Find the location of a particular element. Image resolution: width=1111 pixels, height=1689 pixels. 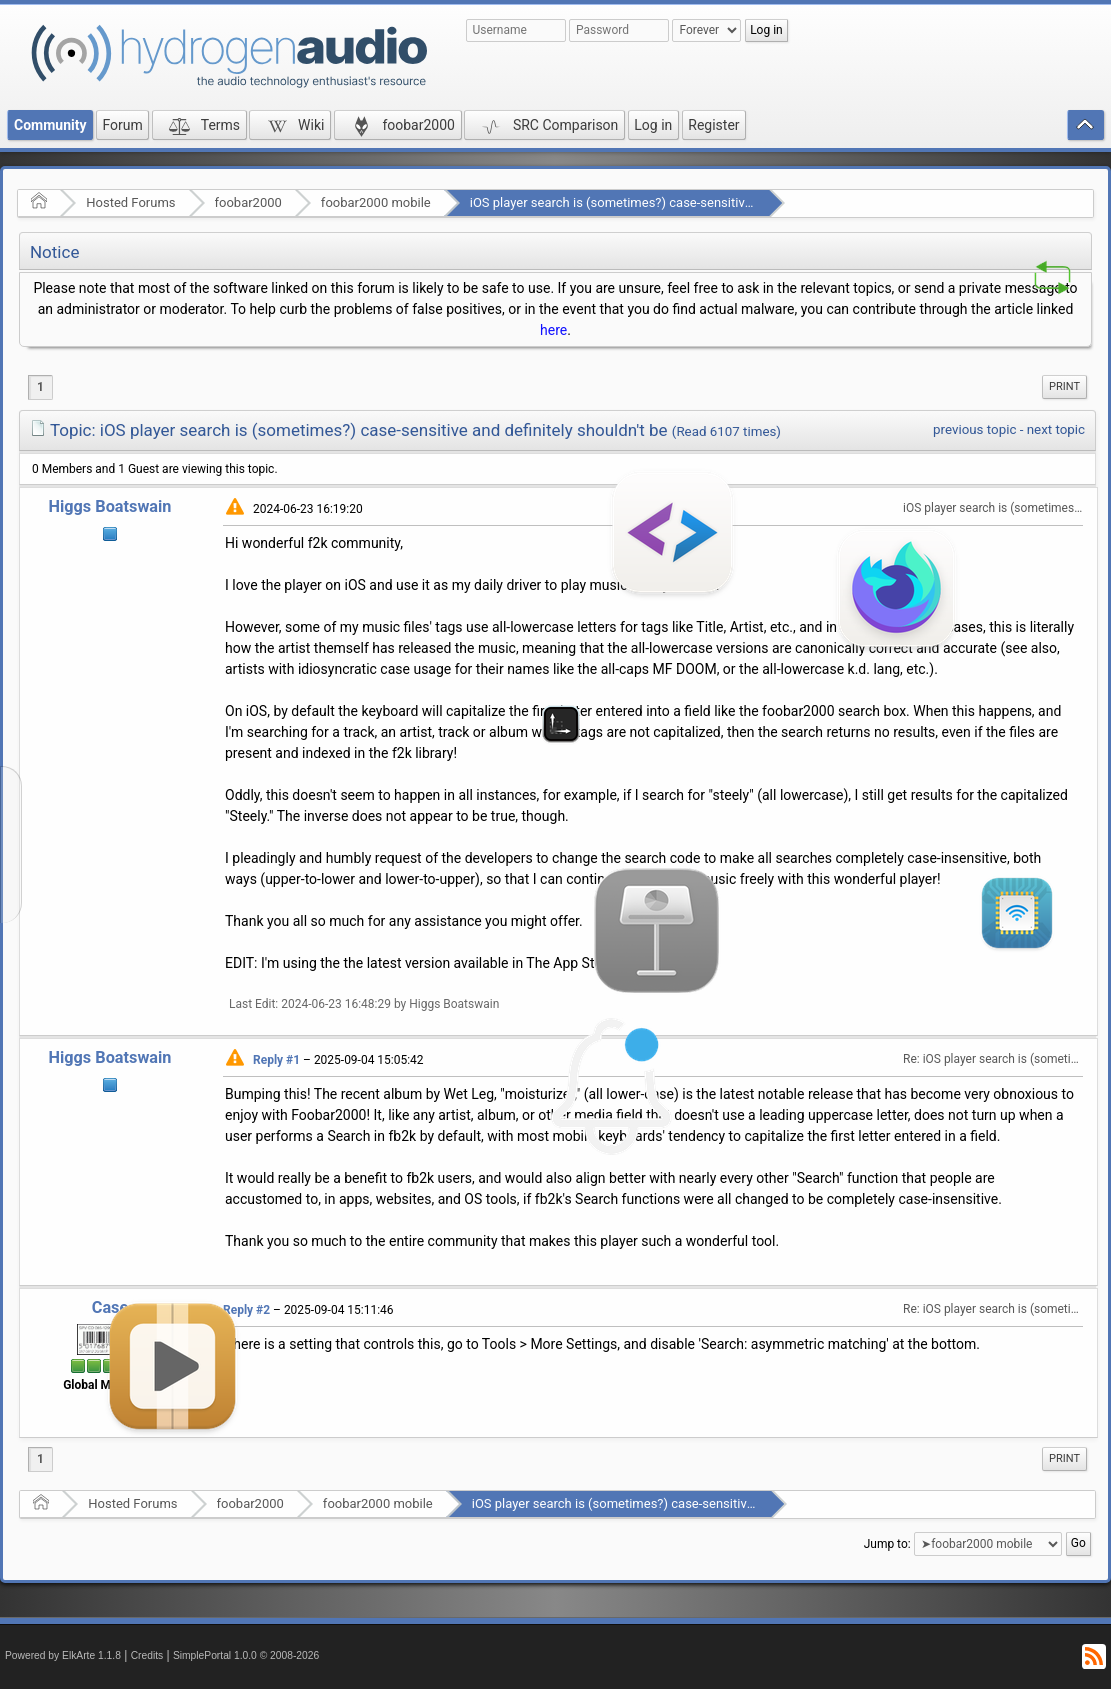

system codec or media component file is located at coordinates (172, 1368).